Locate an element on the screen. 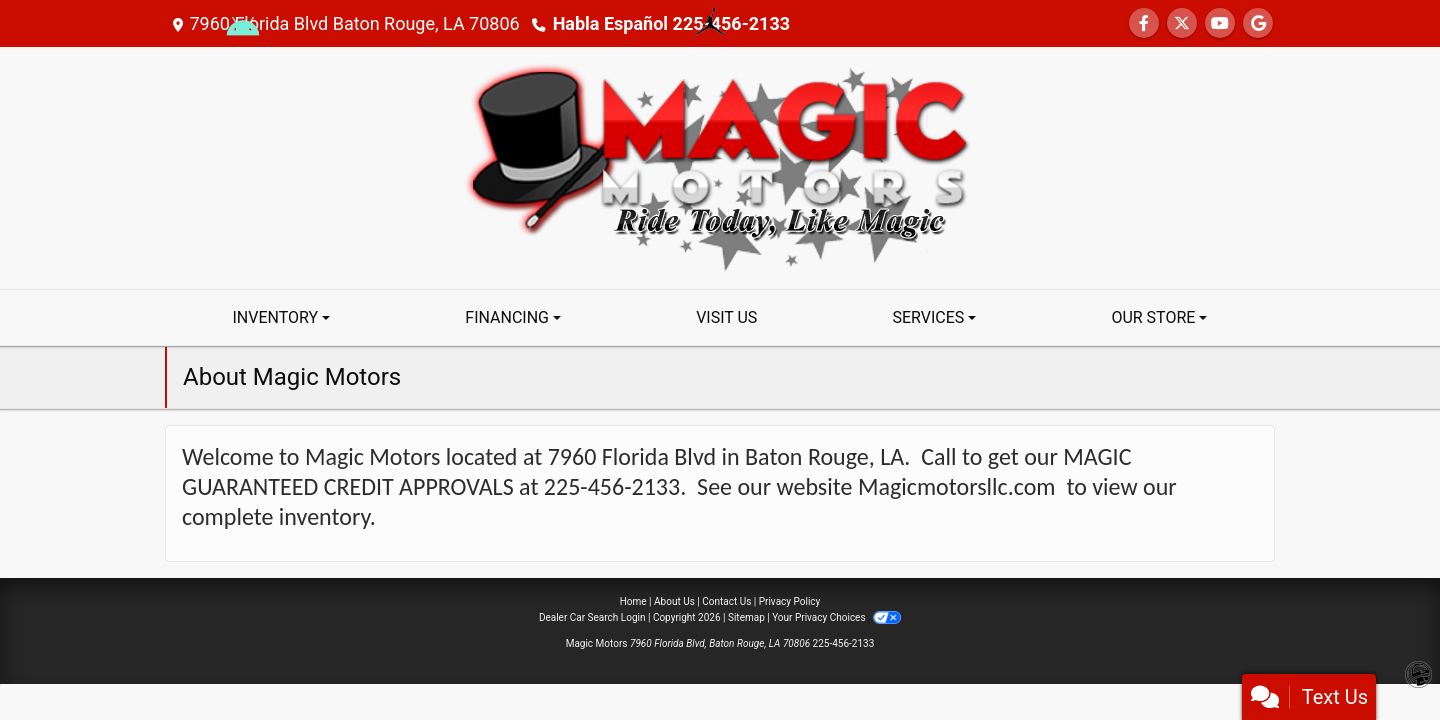  android operating system logo is located at coordinates (243, 28).